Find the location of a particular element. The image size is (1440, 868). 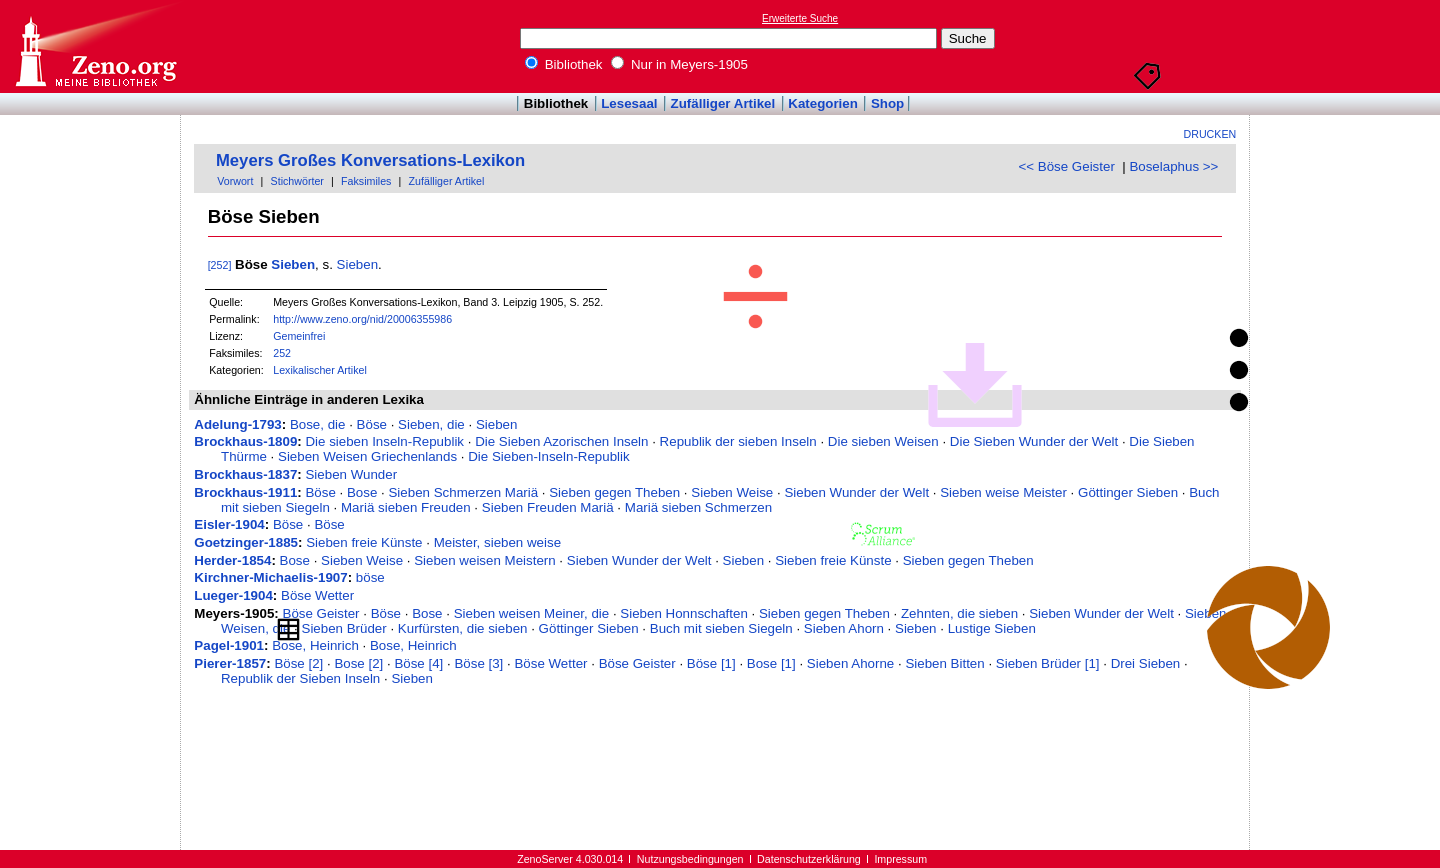

download a file or document is located at coordinates (975, 385).